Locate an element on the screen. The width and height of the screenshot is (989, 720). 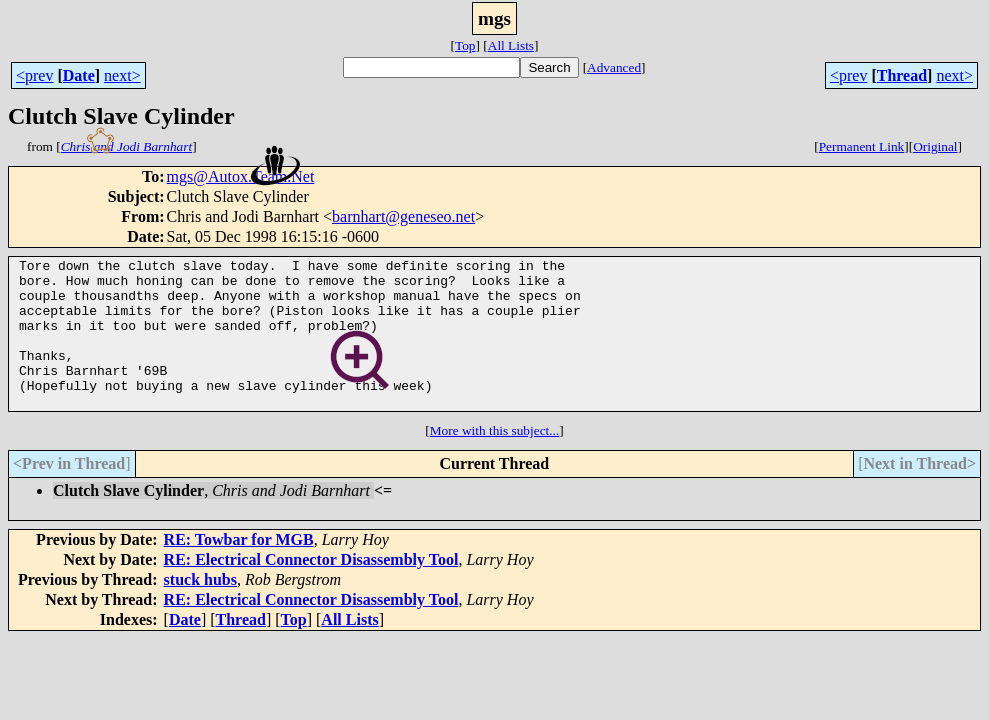
fastlane app automation tool logo is located at coordinates (100, 140).